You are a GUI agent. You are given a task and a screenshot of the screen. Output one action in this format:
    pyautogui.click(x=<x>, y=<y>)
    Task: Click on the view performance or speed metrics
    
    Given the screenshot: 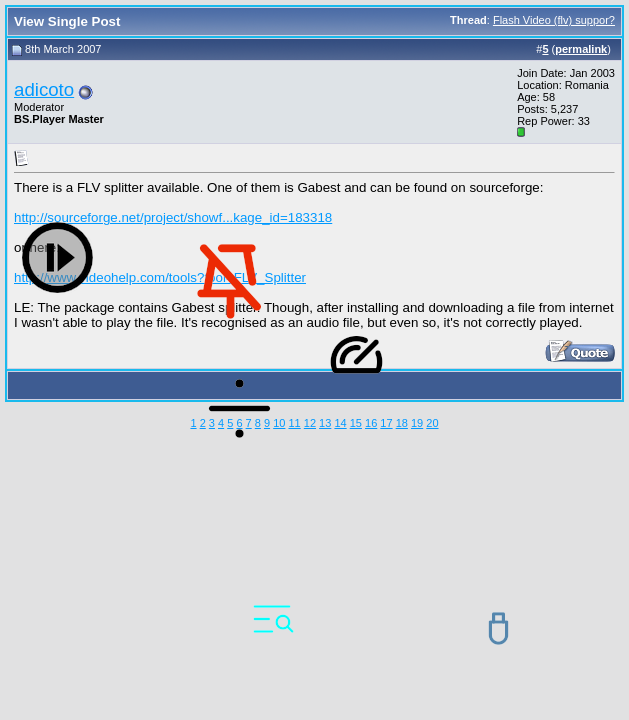 What is the action you would take?
    pyautogui.click(x=356, y=356)
    